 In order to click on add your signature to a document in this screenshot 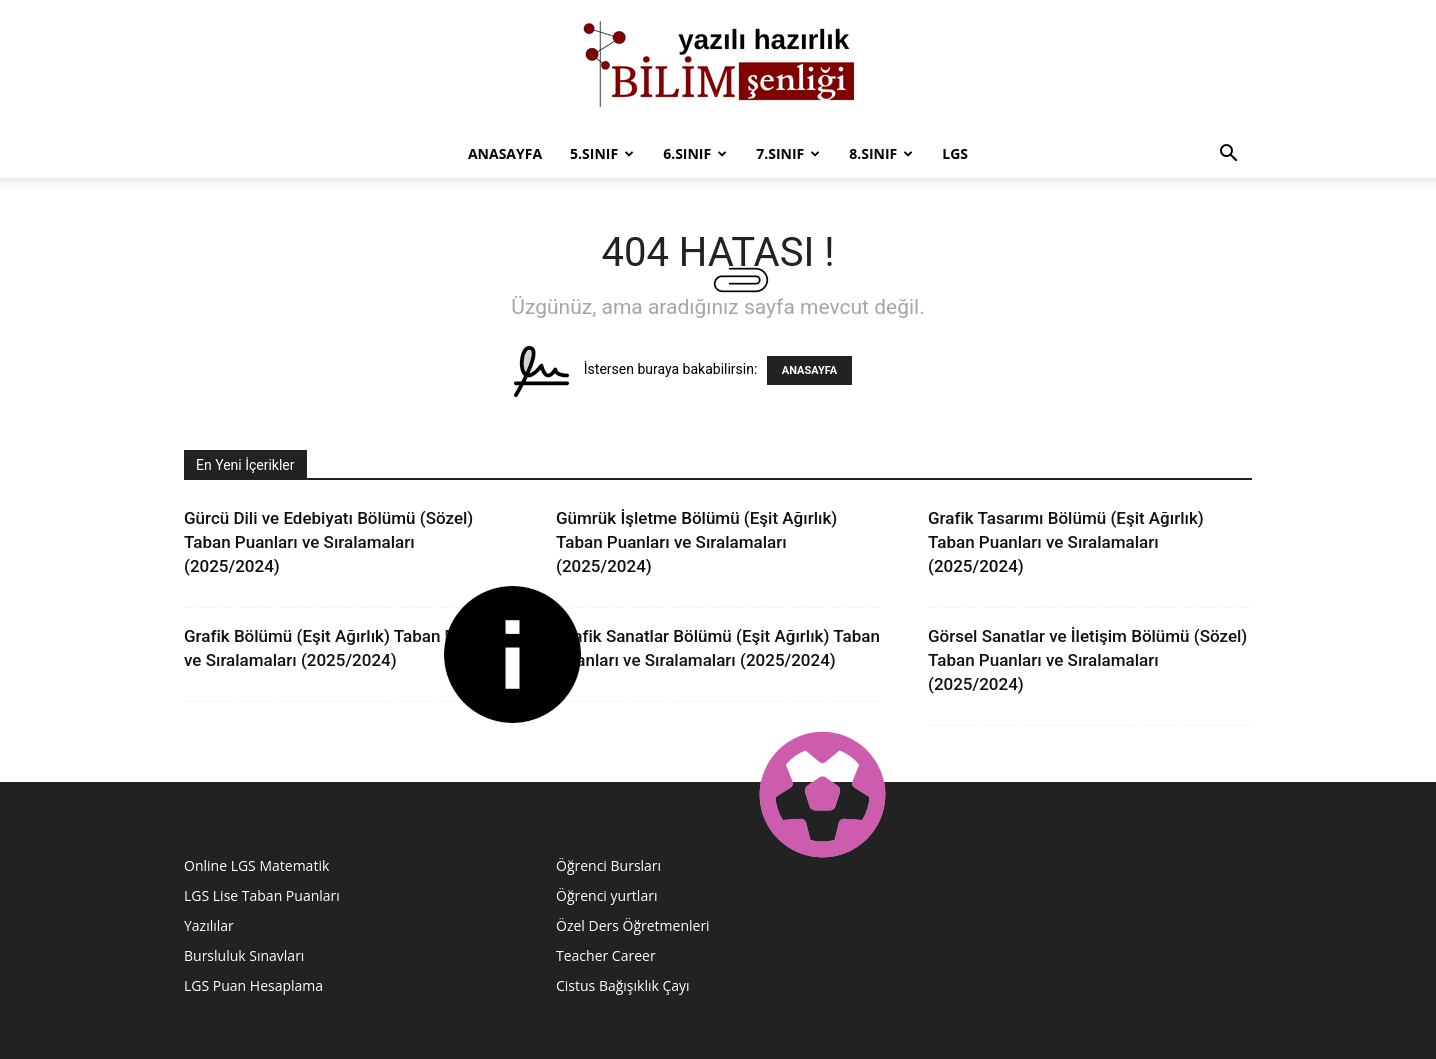, I will do `click(541, 371)`.